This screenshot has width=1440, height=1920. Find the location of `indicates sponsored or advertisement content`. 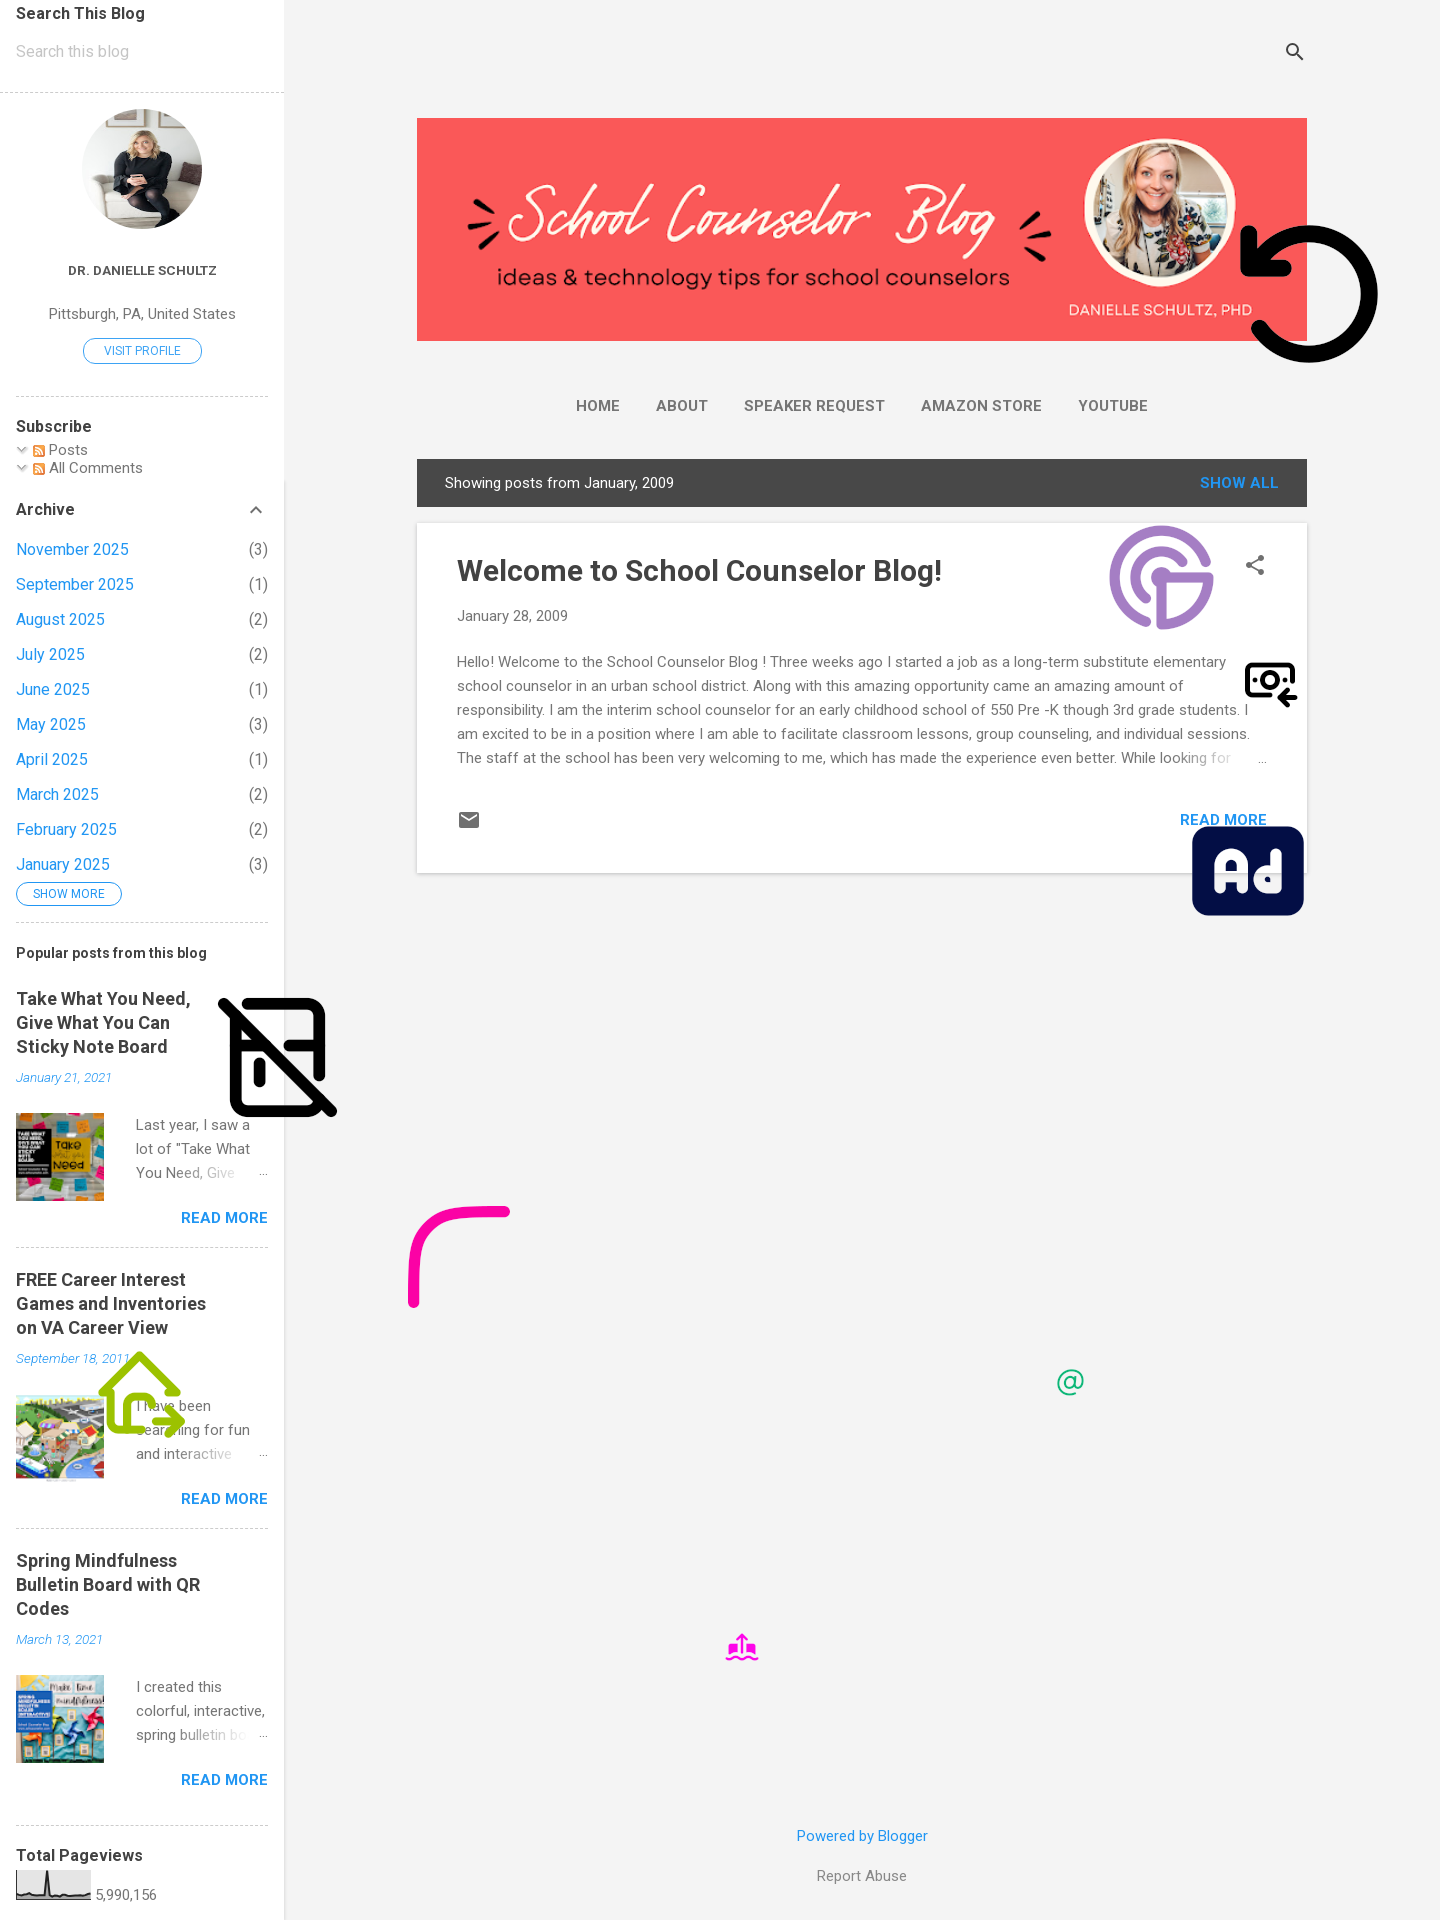

indicates sponsored or advertisement content is located at coordinates (1248, 871).